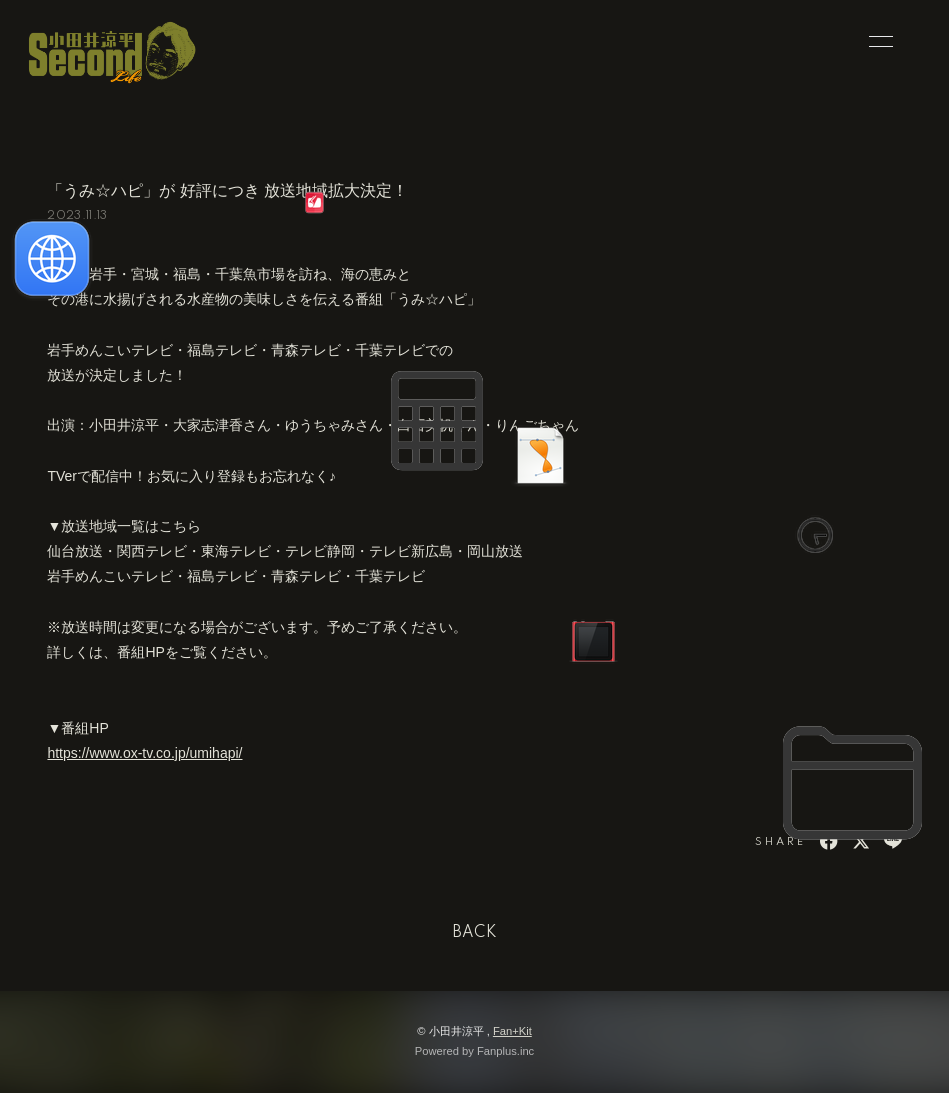 This screenshot has width=949, height=1093. Describe the element at coordinates (593, 641) in the screenshot. I see `represents a connected iPod nano device` at that location.